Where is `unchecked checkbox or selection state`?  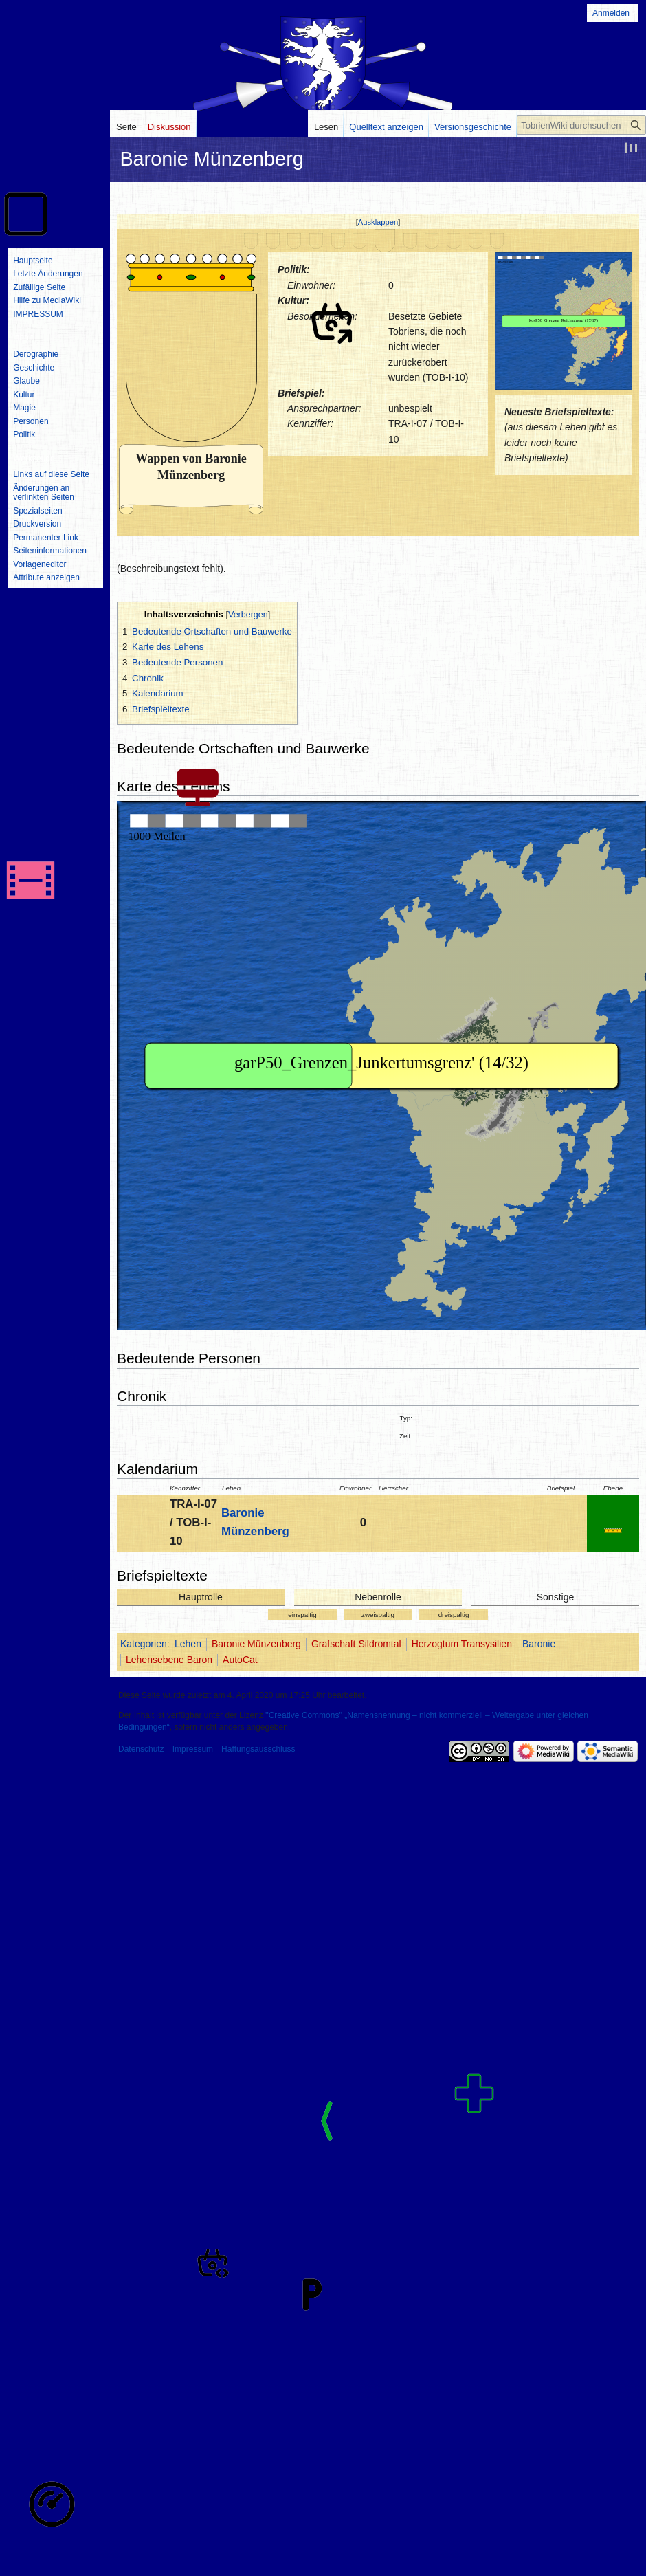 unchecked checkbox or selection state is located at coordinates (25, 214).